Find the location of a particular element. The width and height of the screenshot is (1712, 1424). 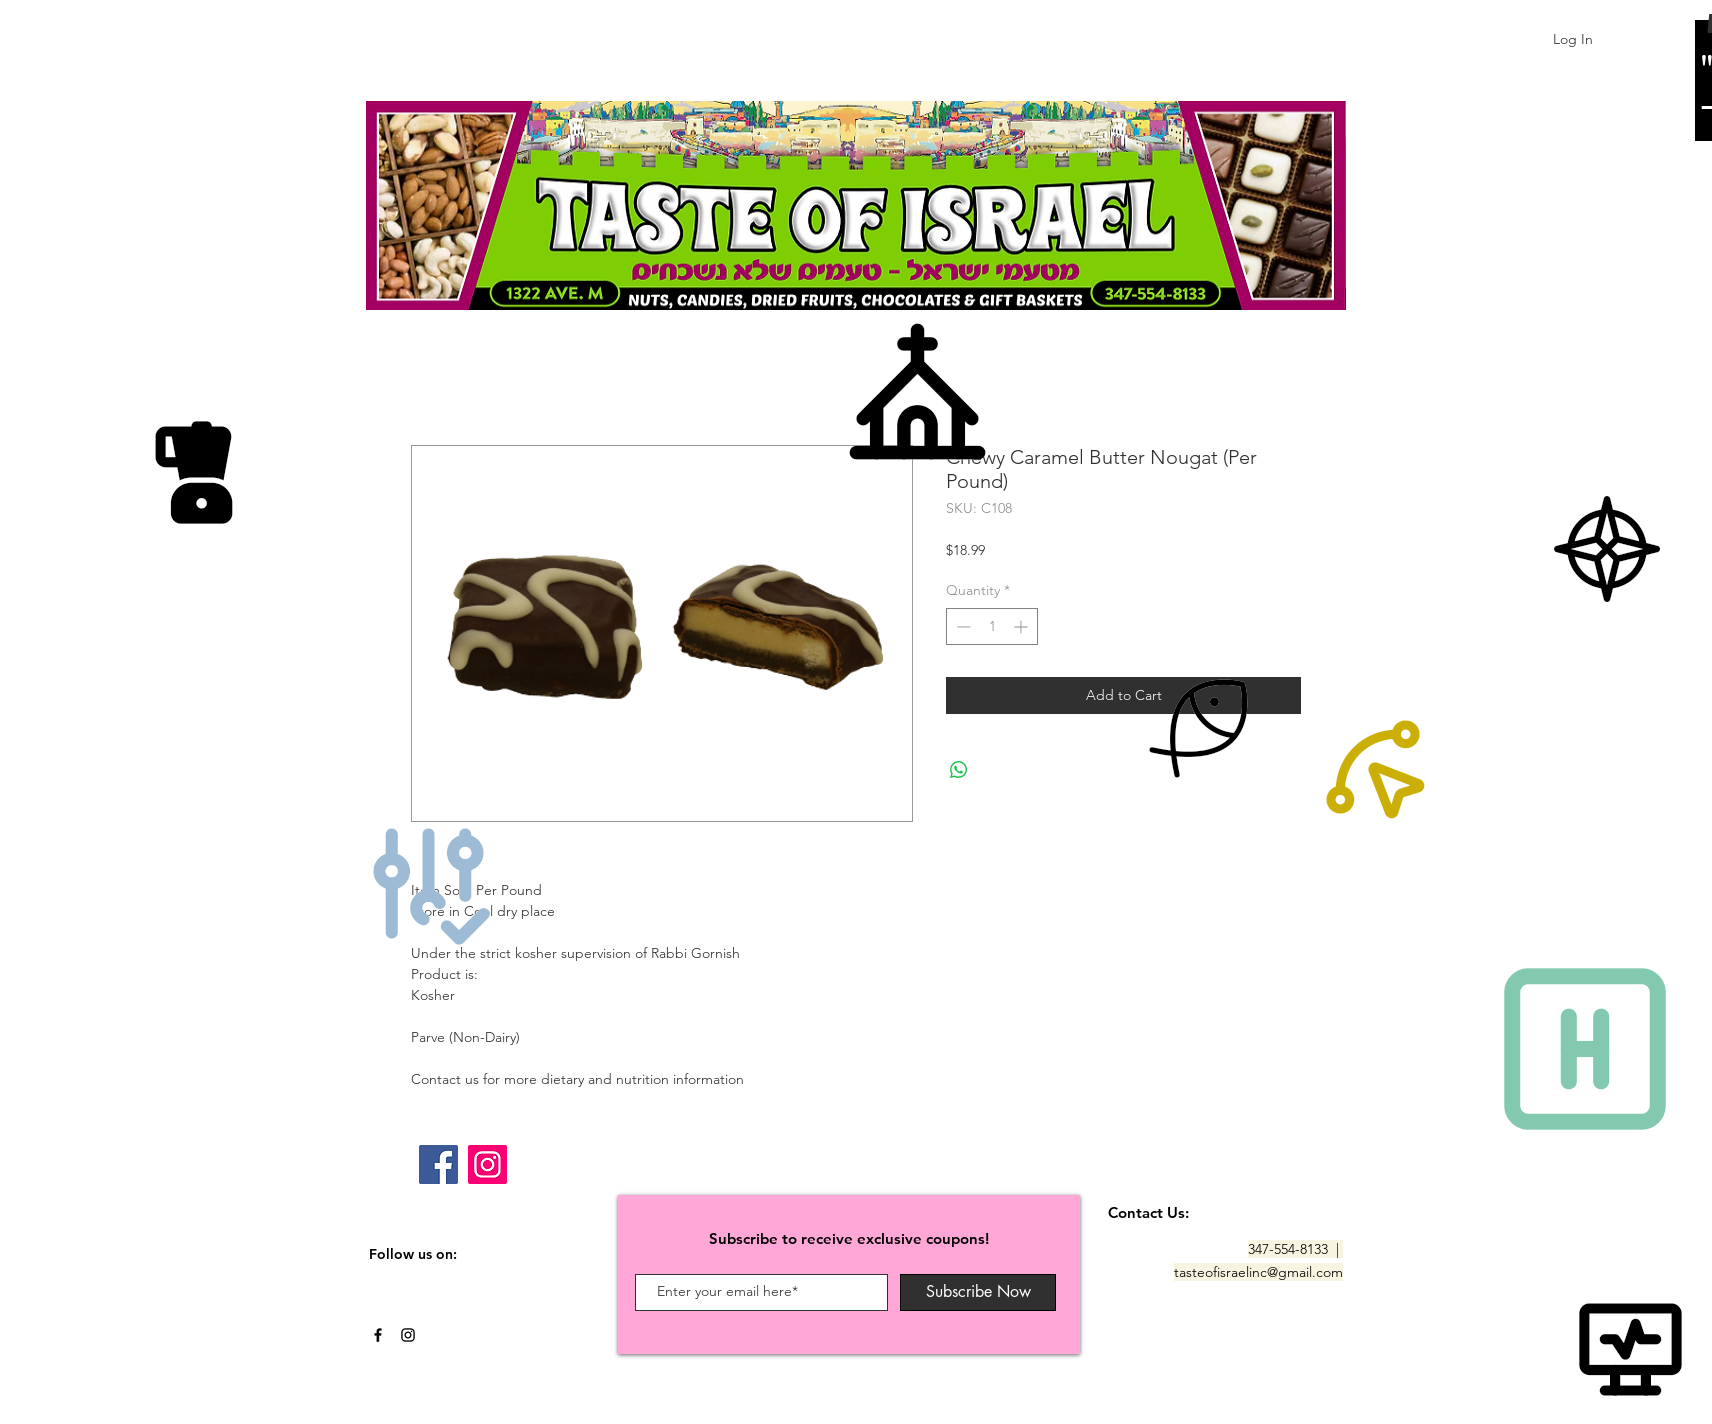

edit or manipulate a vector path is located at coordinates (1373, 767).